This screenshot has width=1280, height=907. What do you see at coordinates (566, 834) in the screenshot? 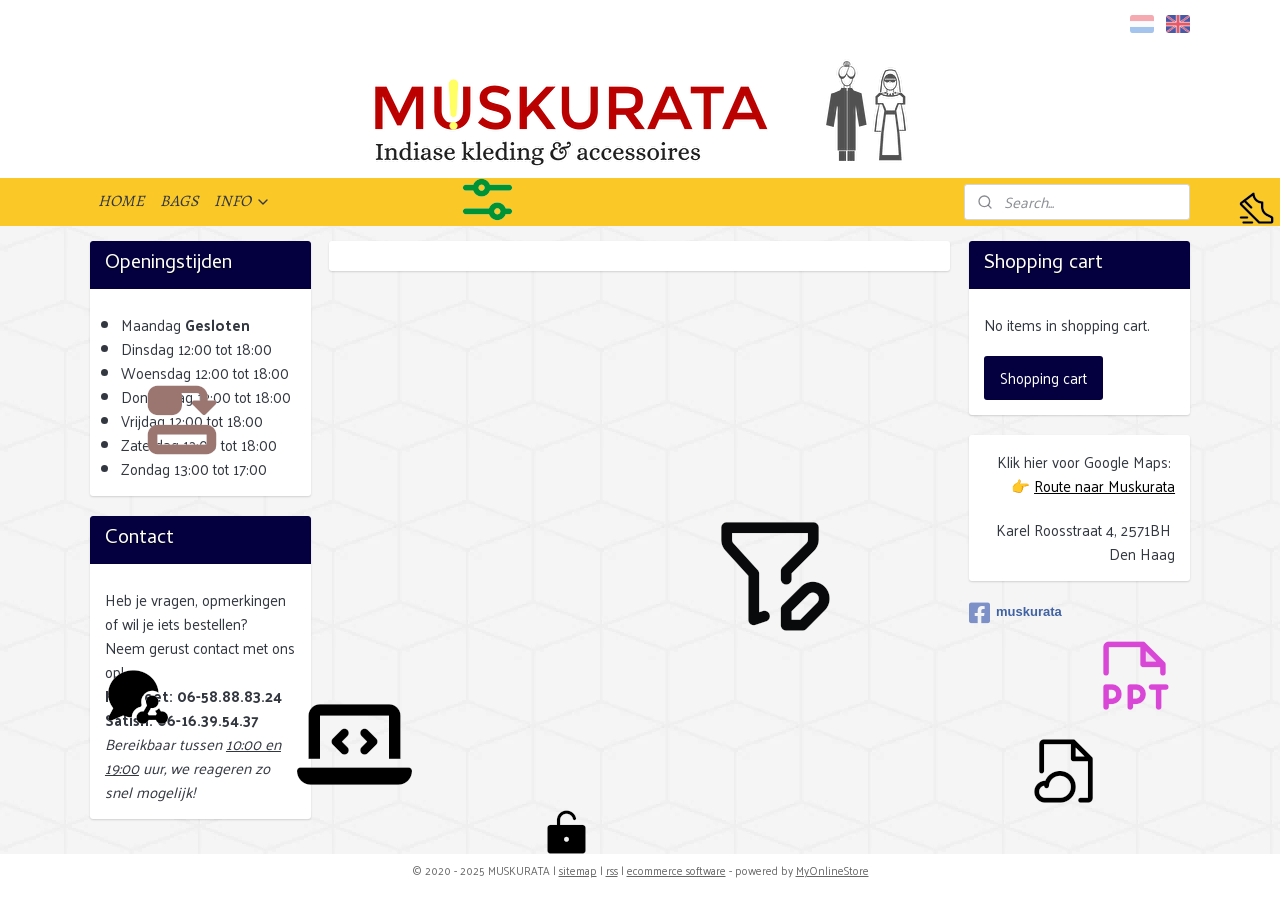
I see `unlock or access secured content` at bounding box center [566, 834].